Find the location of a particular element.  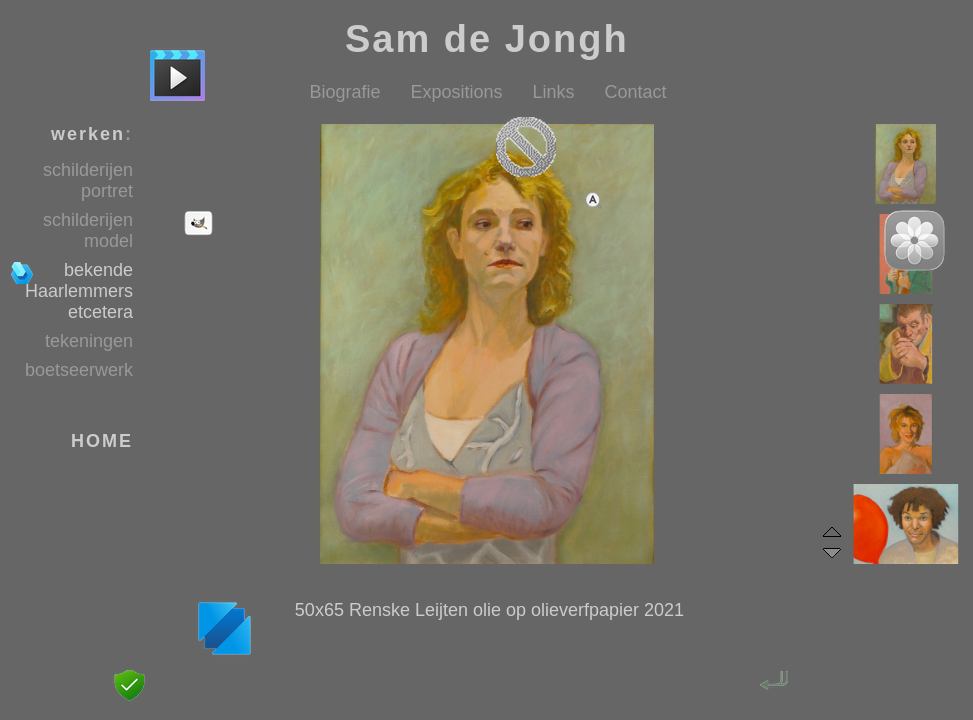

open tv2 streaming app is located at coordinates (177, 75).